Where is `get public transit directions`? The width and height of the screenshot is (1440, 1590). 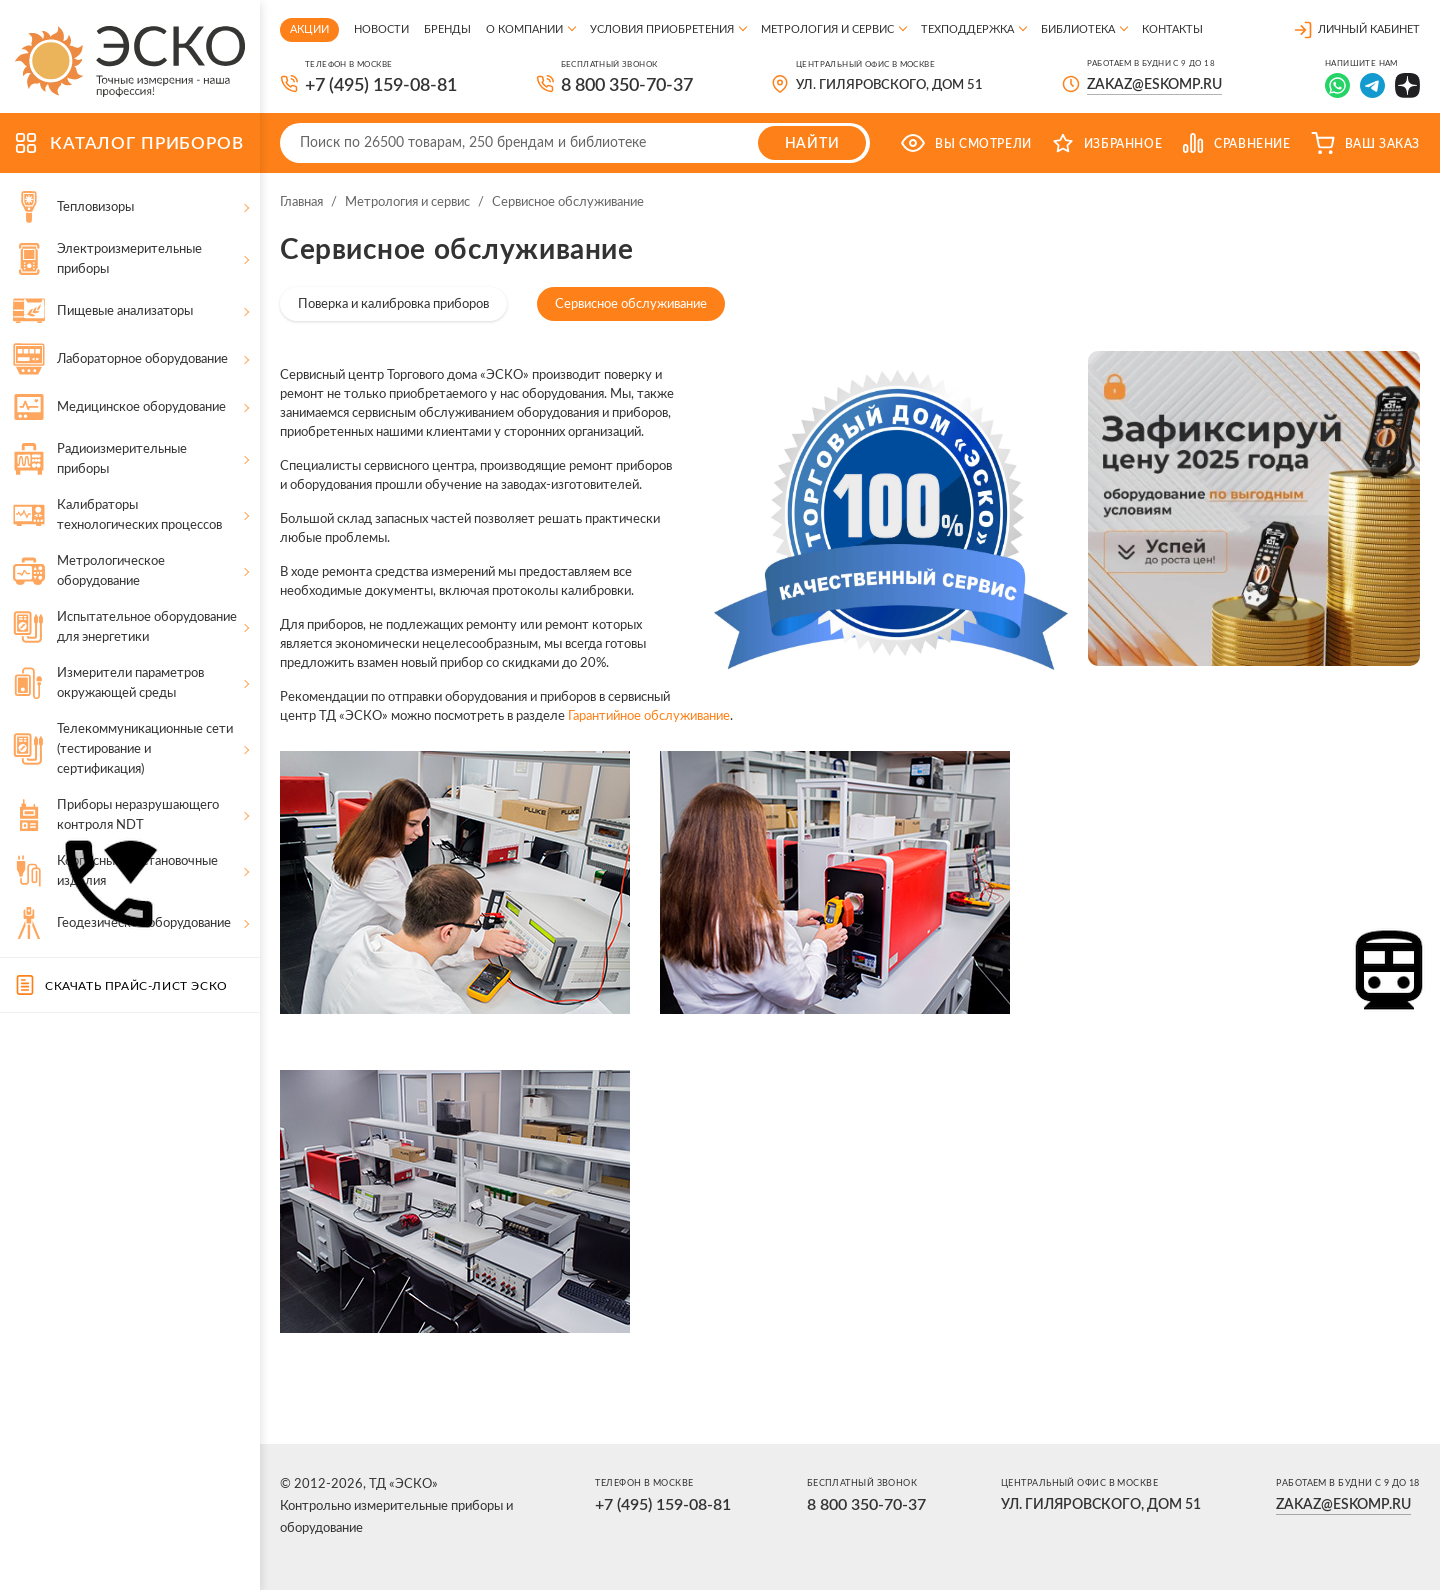
get public transit directions is located at coordinates (1389, 972).